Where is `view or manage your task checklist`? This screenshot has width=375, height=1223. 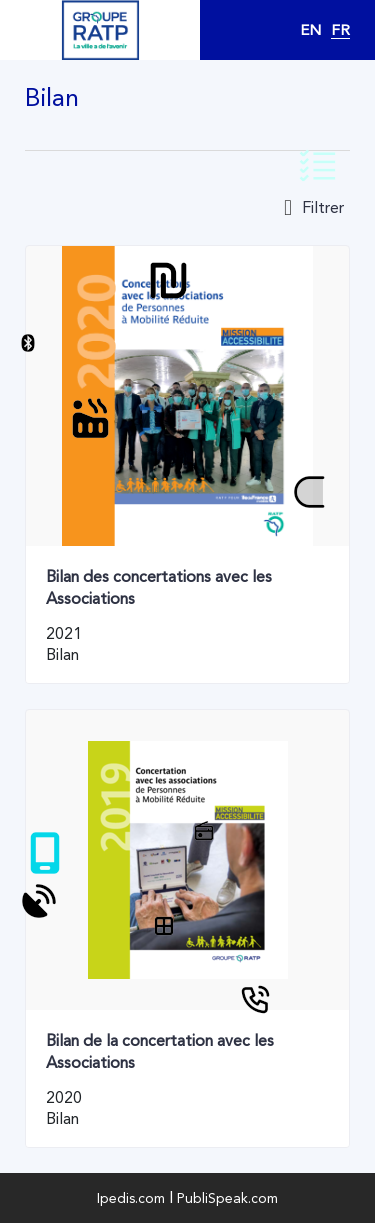 view or manage your task checklist is located at coordinates (316, 166).